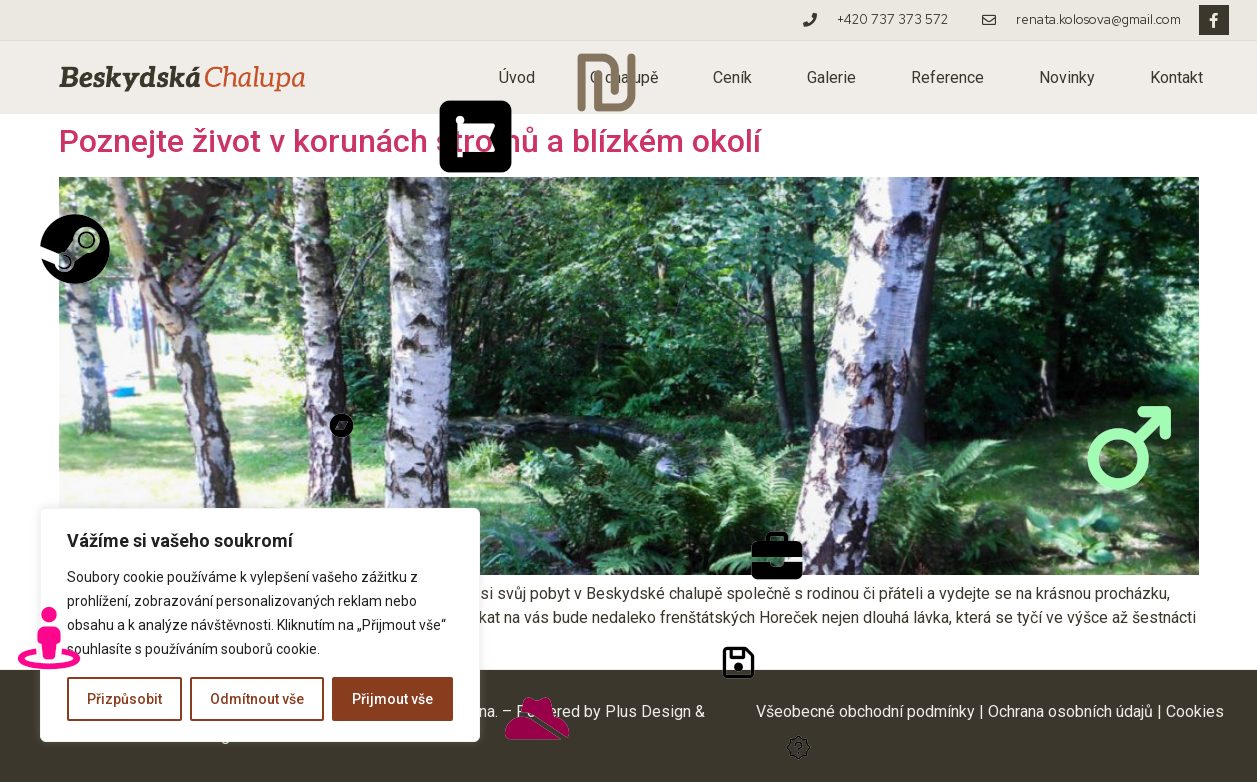 Image resolution: width=1257 pixels, height=782 pixels. Describe the element at coordinates (49, 638) in the screenshot. I see `access street view mode` at that location.